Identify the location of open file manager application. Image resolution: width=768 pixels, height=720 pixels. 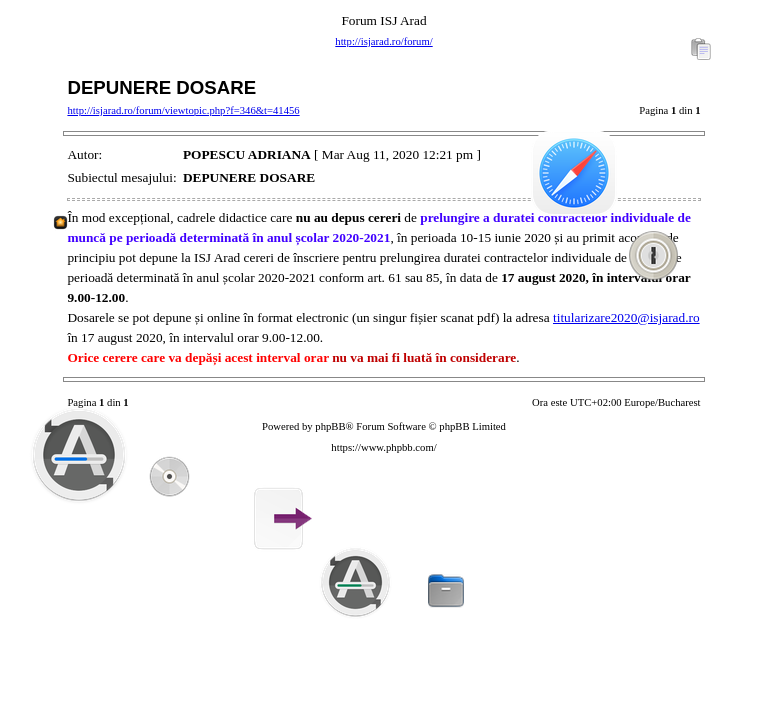
(446, 590).